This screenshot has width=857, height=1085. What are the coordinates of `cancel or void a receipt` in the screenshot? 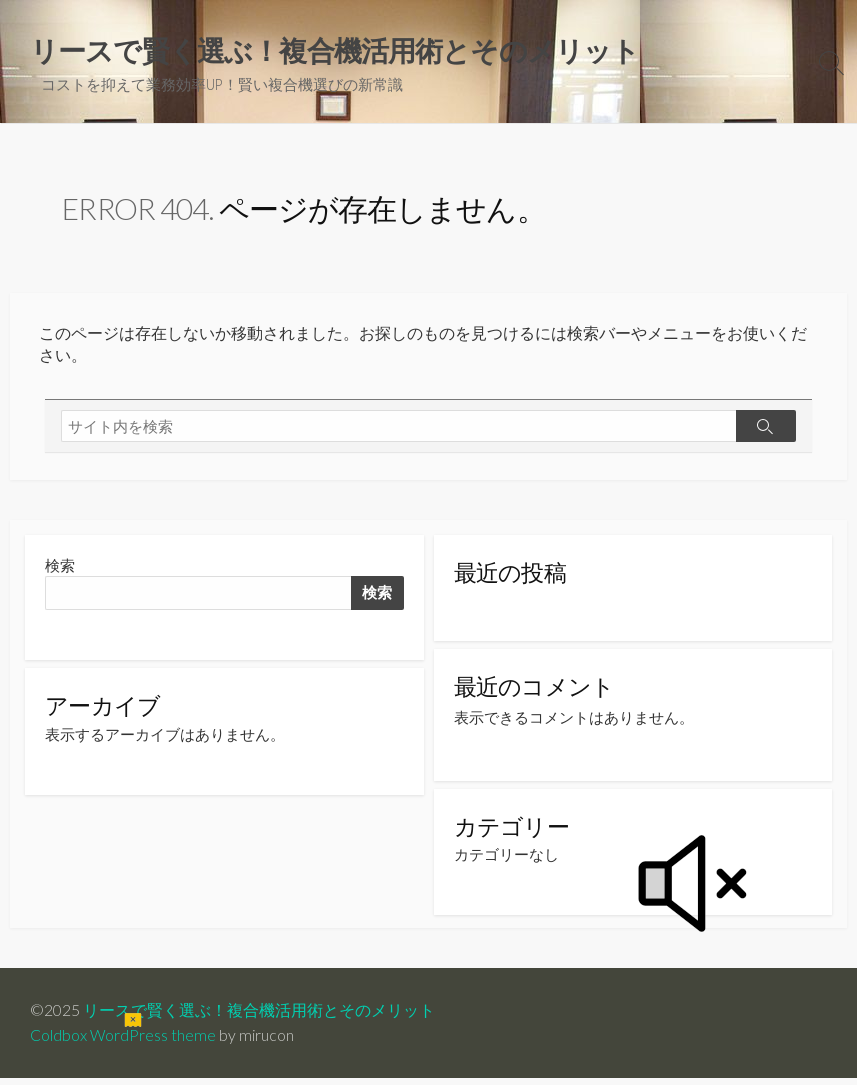 It's located at (133, 1020).